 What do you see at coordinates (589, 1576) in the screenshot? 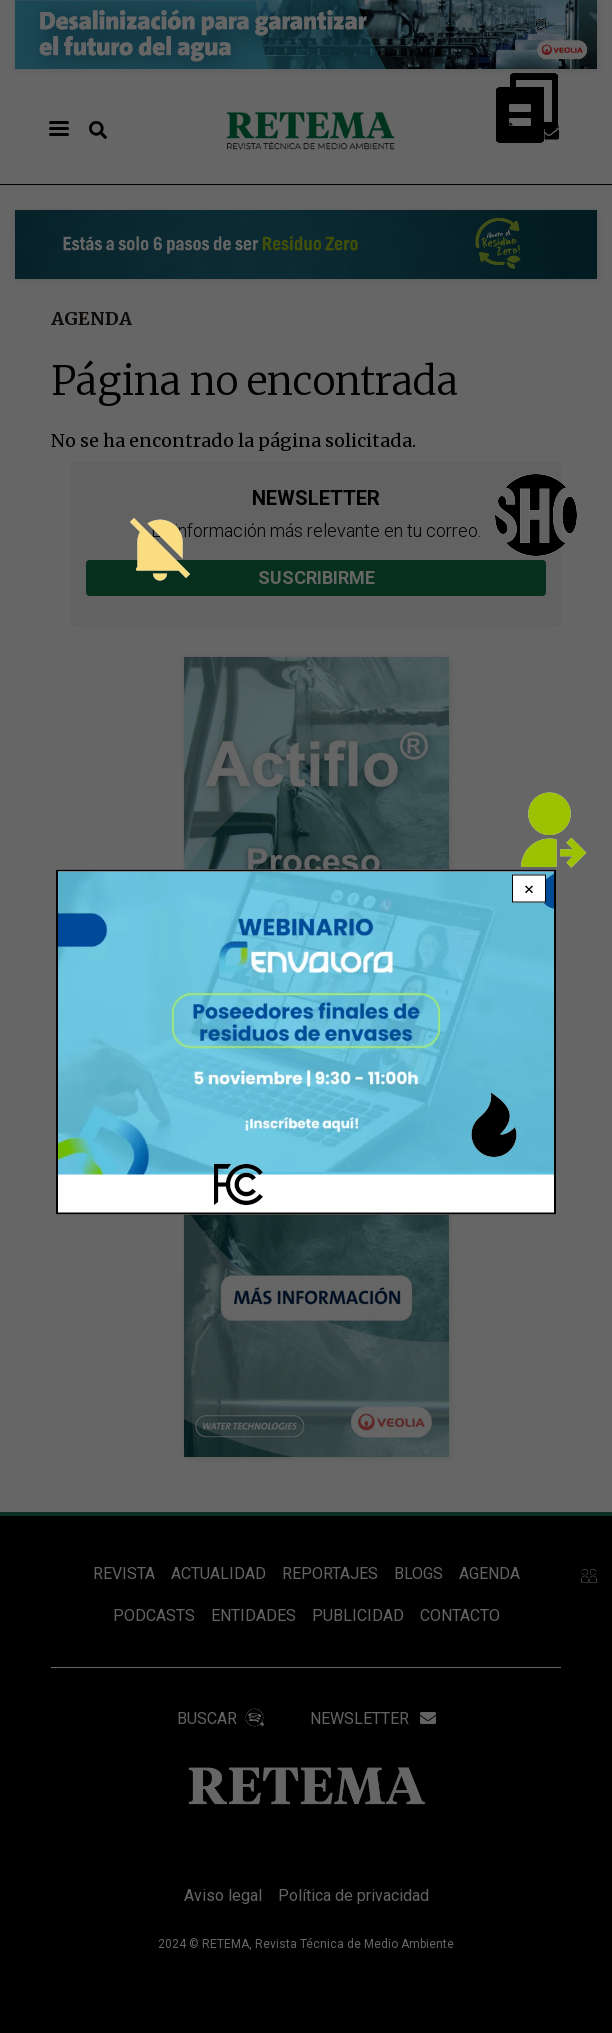
I see `view group members` at bounding box center [589, 1576].